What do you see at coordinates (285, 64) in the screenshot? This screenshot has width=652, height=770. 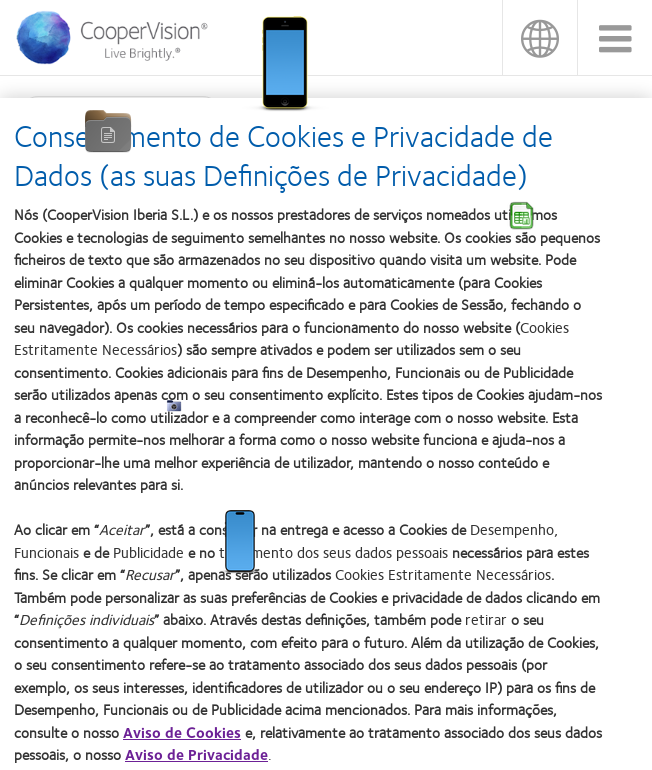 I see `connected iPhone 5c device` at bounding box center [285, 64].